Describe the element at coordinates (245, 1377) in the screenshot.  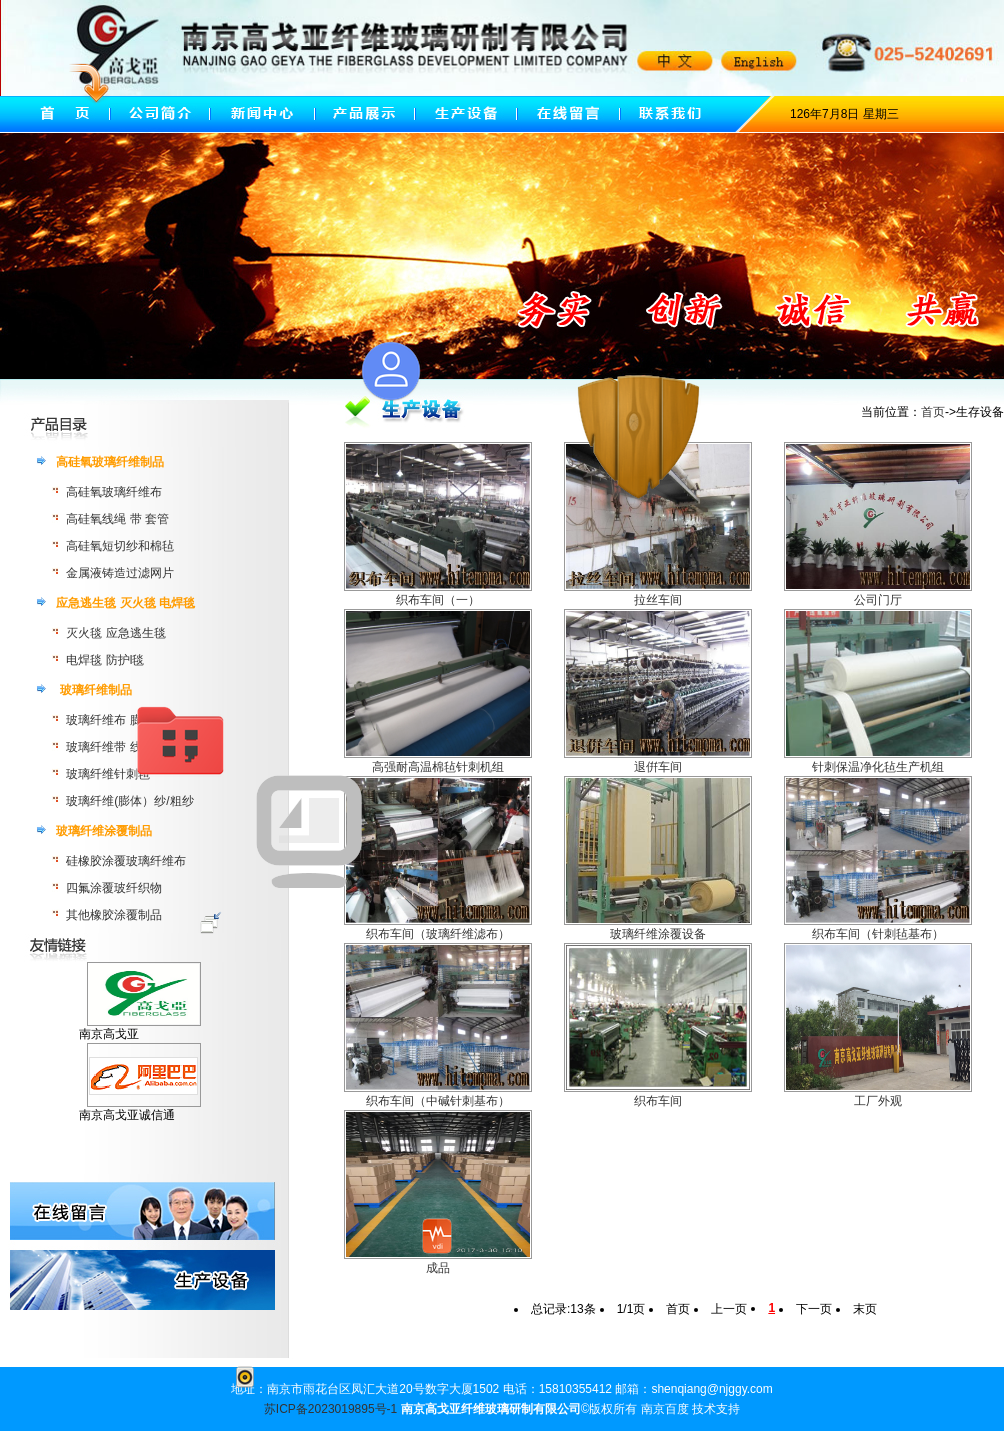
I see `access sound and audio settings` at that location.